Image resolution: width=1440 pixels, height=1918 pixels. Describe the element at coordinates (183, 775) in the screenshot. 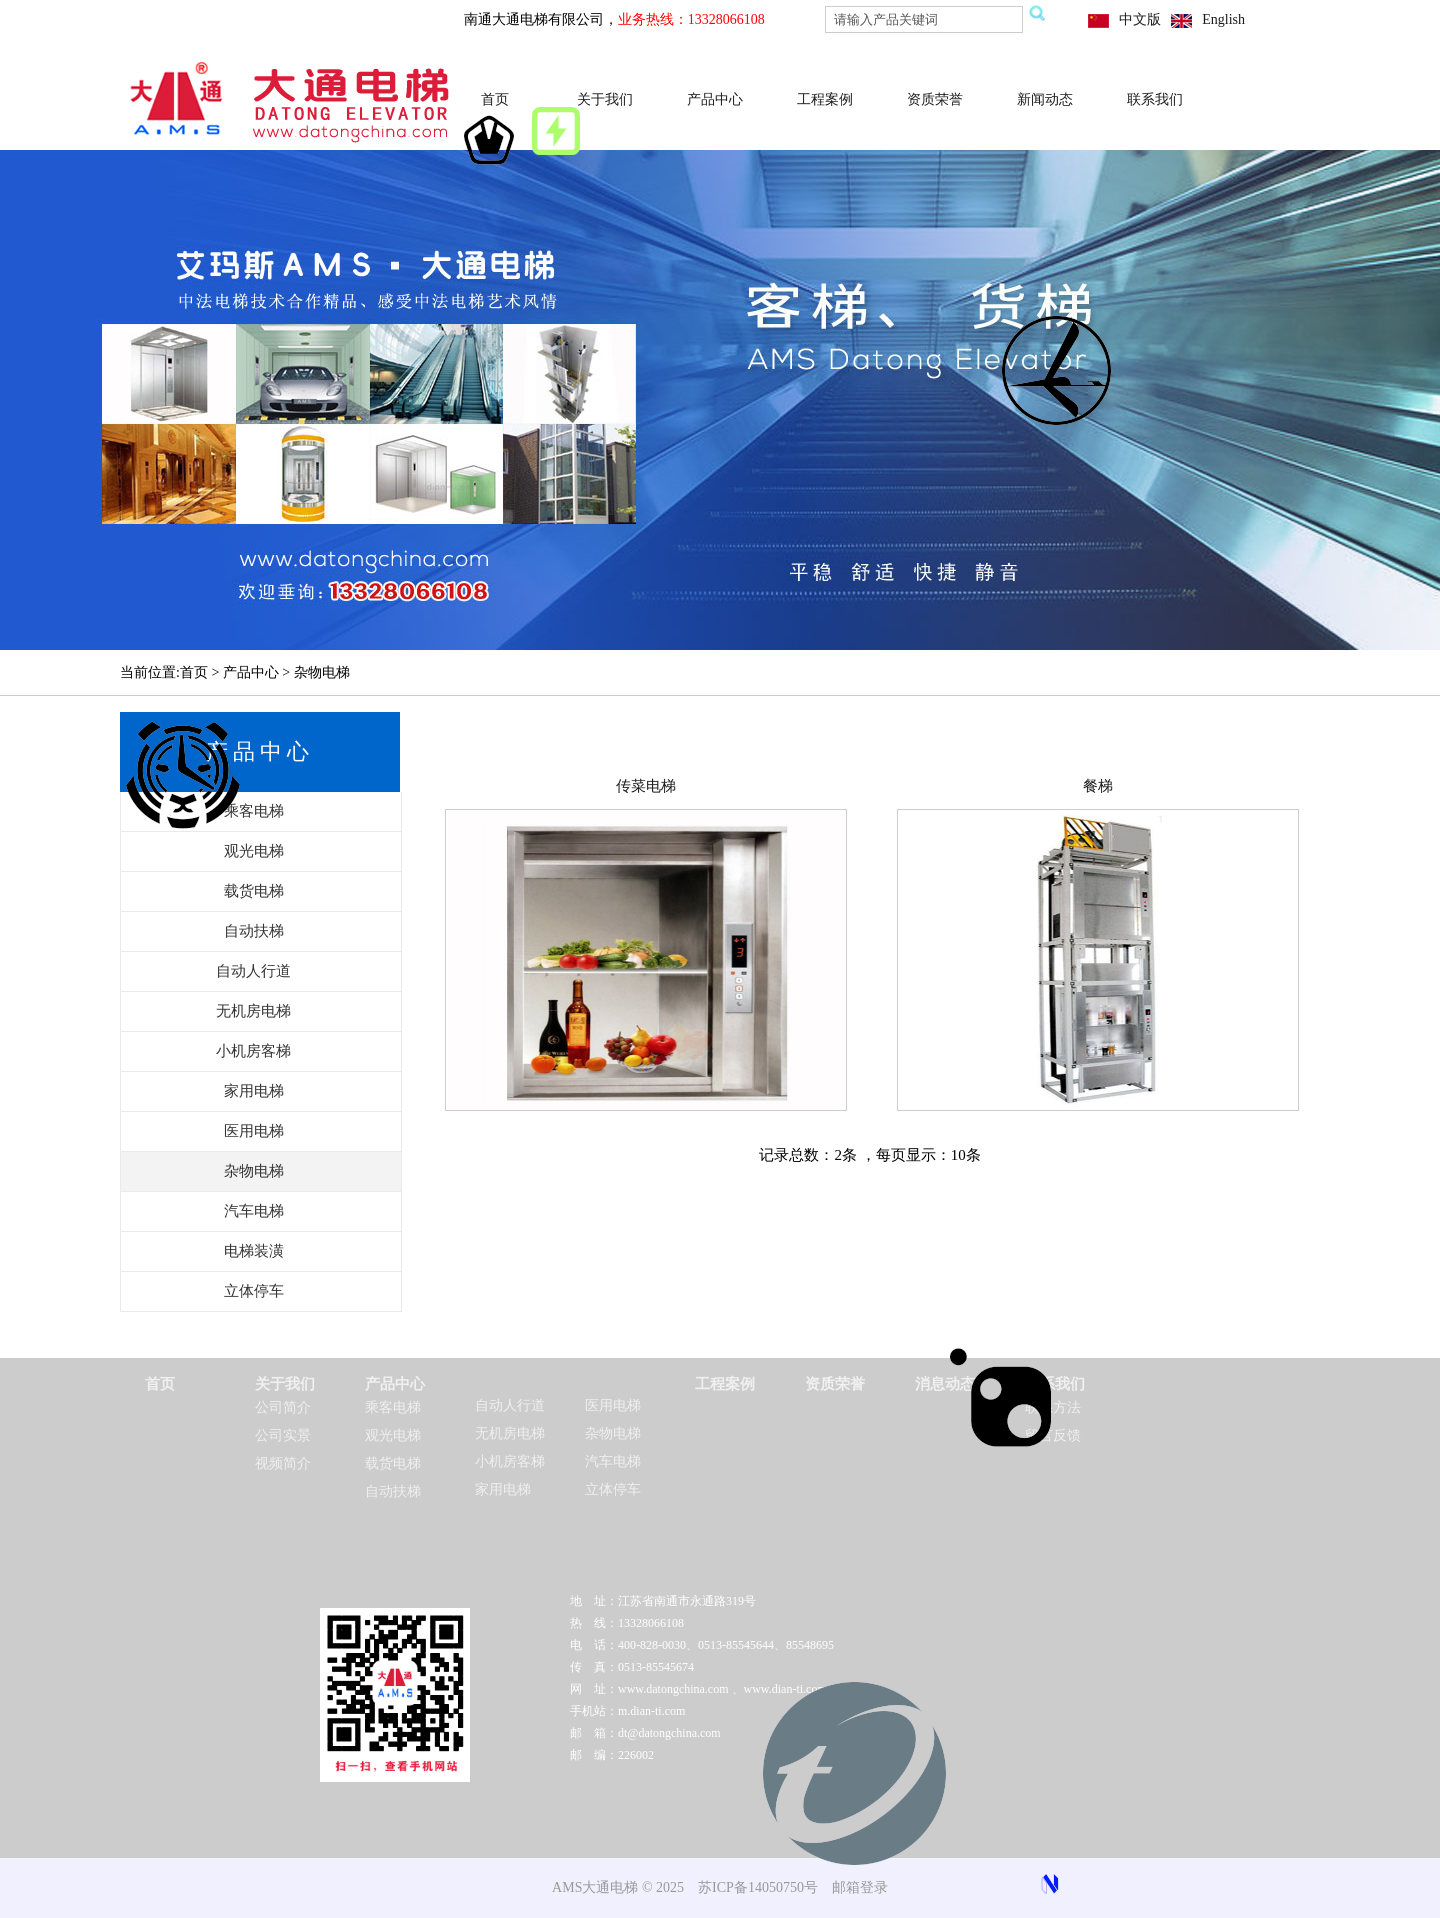

I see `timescale database branding or product link` at that location.